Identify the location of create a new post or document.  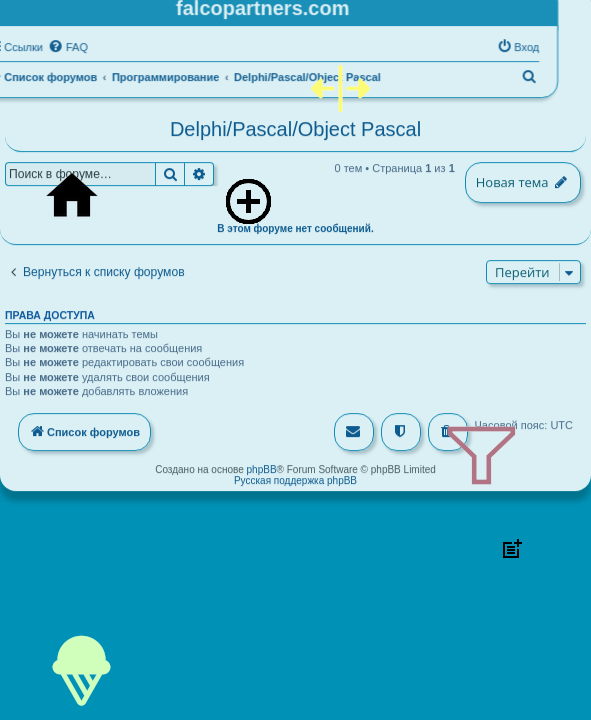
(512, 549).